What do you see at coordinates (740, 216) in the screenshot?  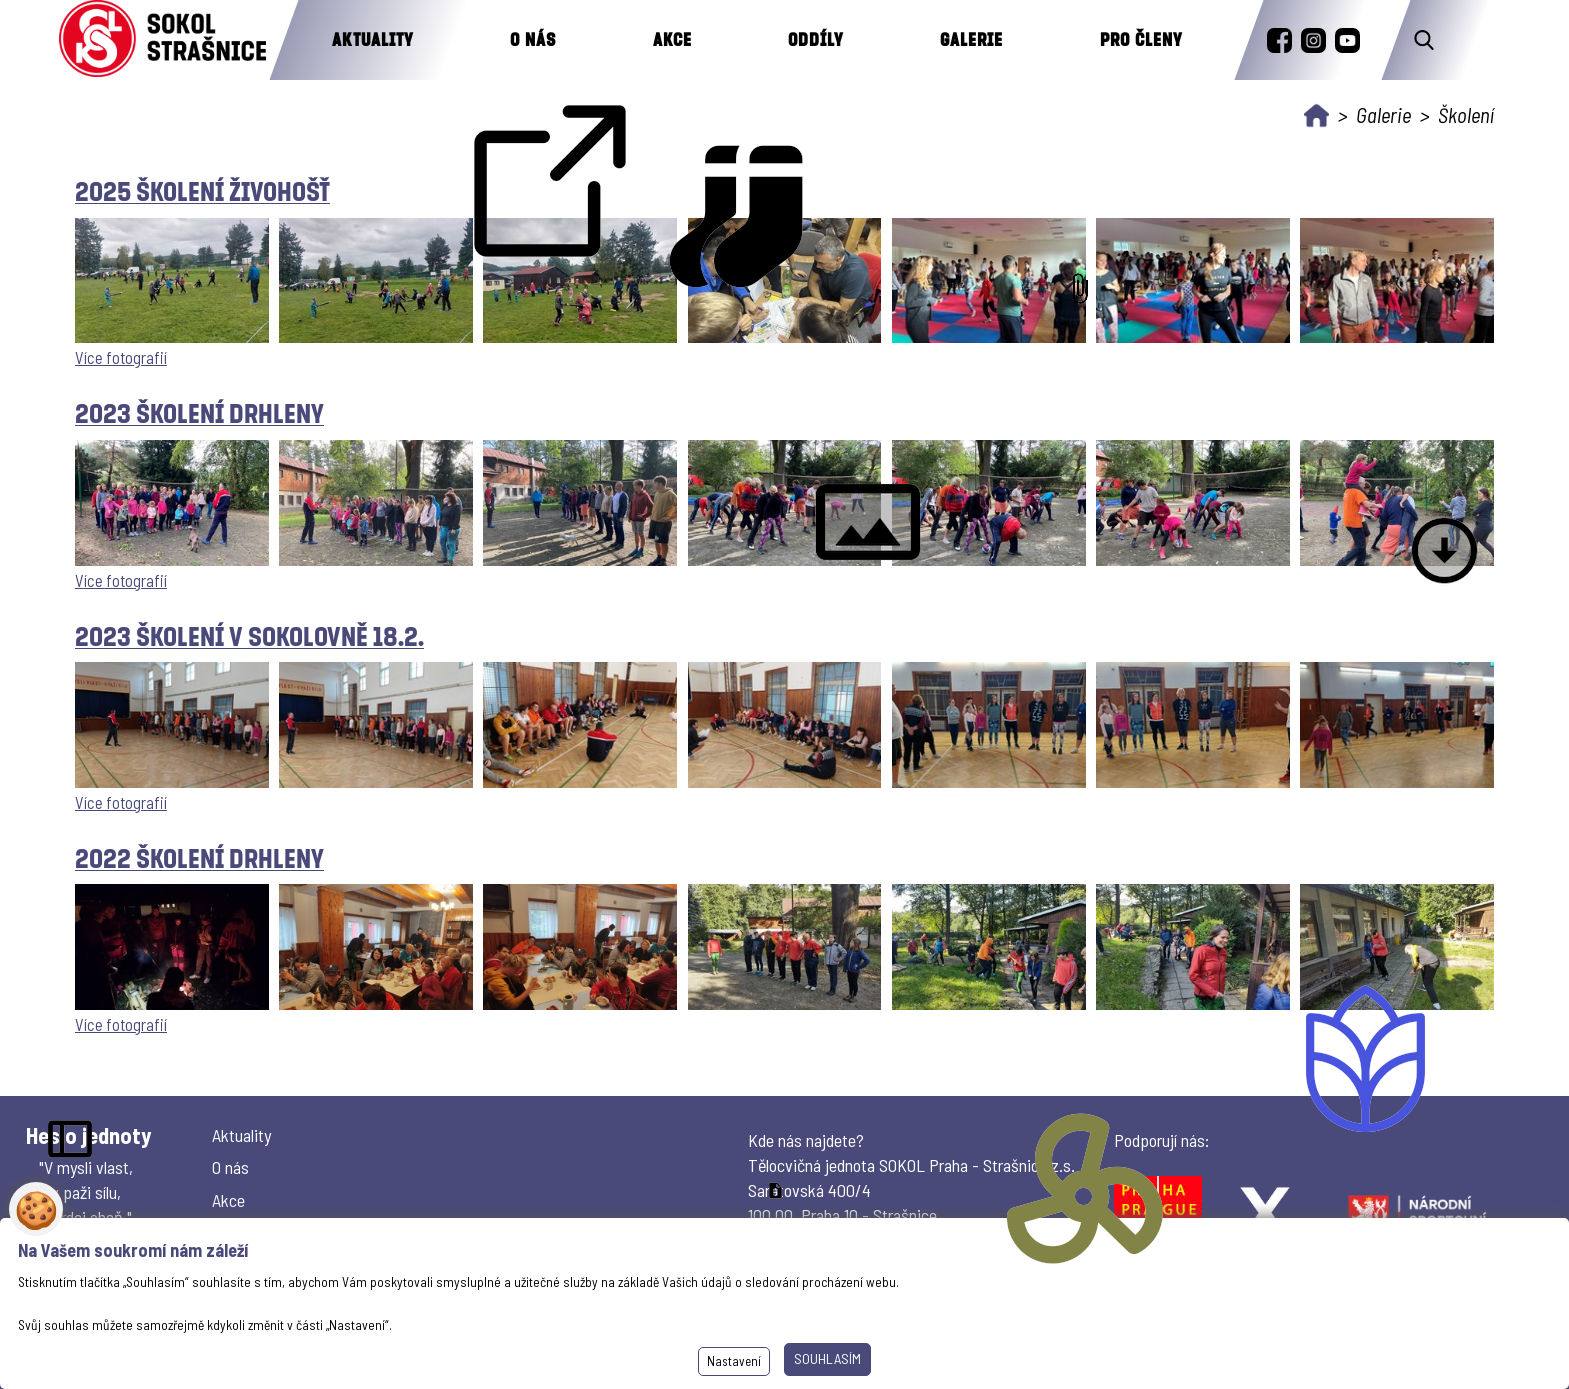 I see `browse socks or hosiery products` at bounding box center [740, 216].